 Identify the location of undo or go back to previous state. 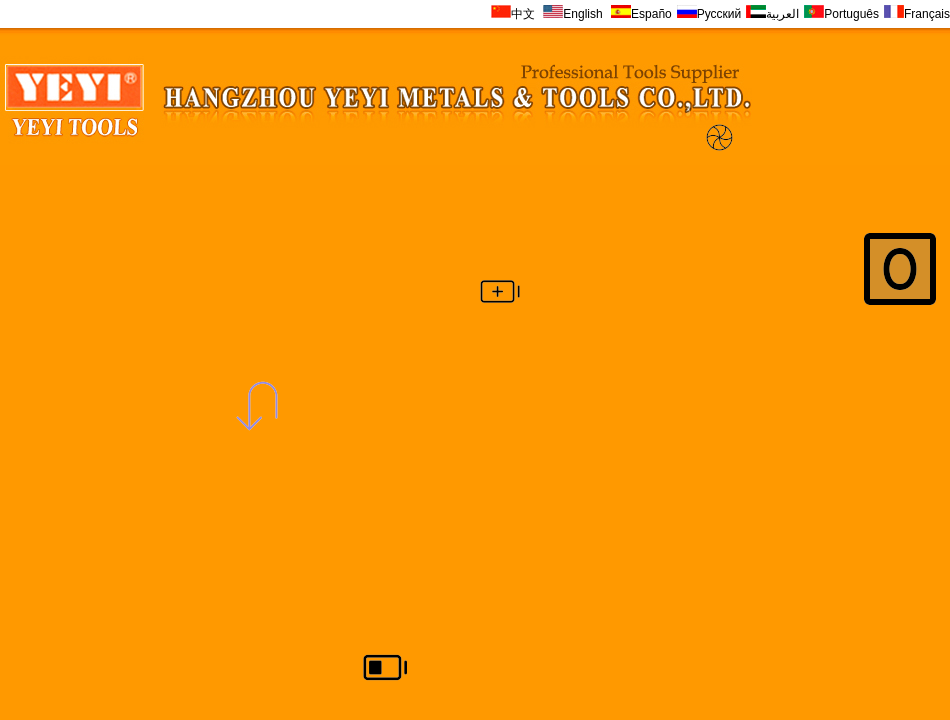
(259, 406).